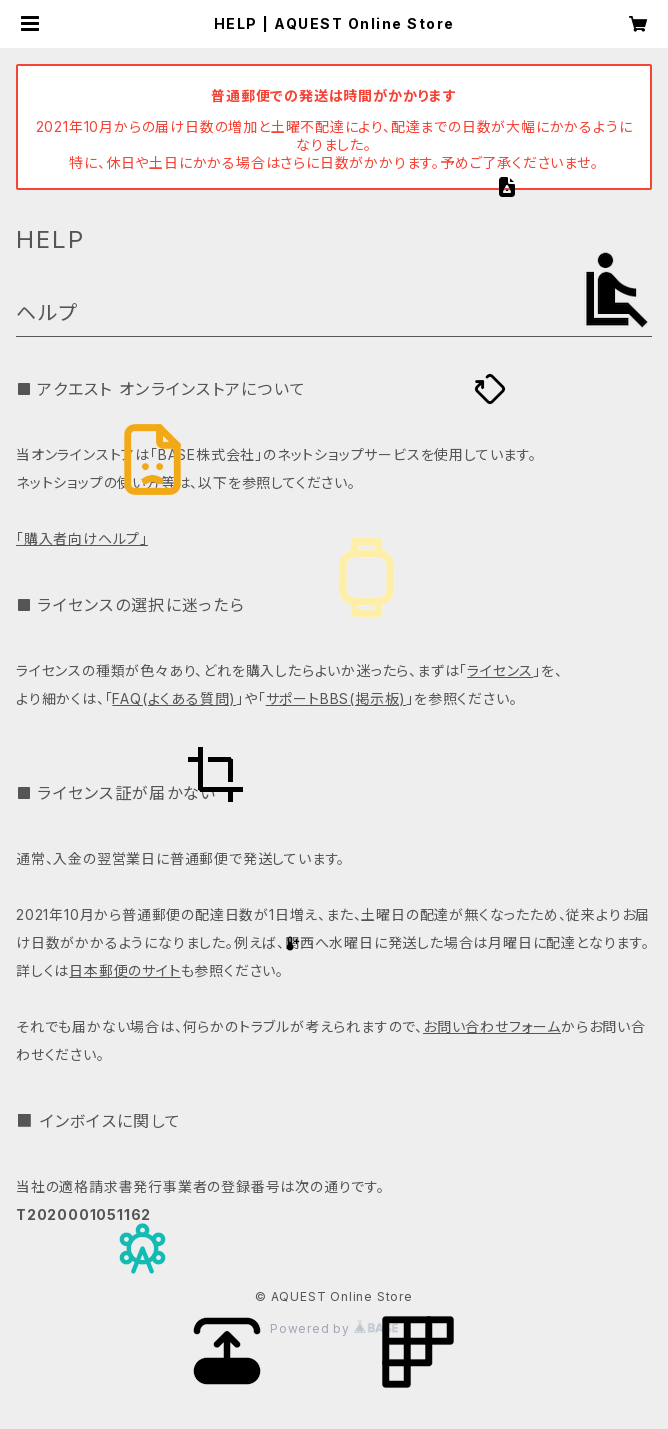 This screenshot has height=1429, width=668. Describe the element at coordinates (227, 1351) in the screenshot. I see `move element to top position` at that location.